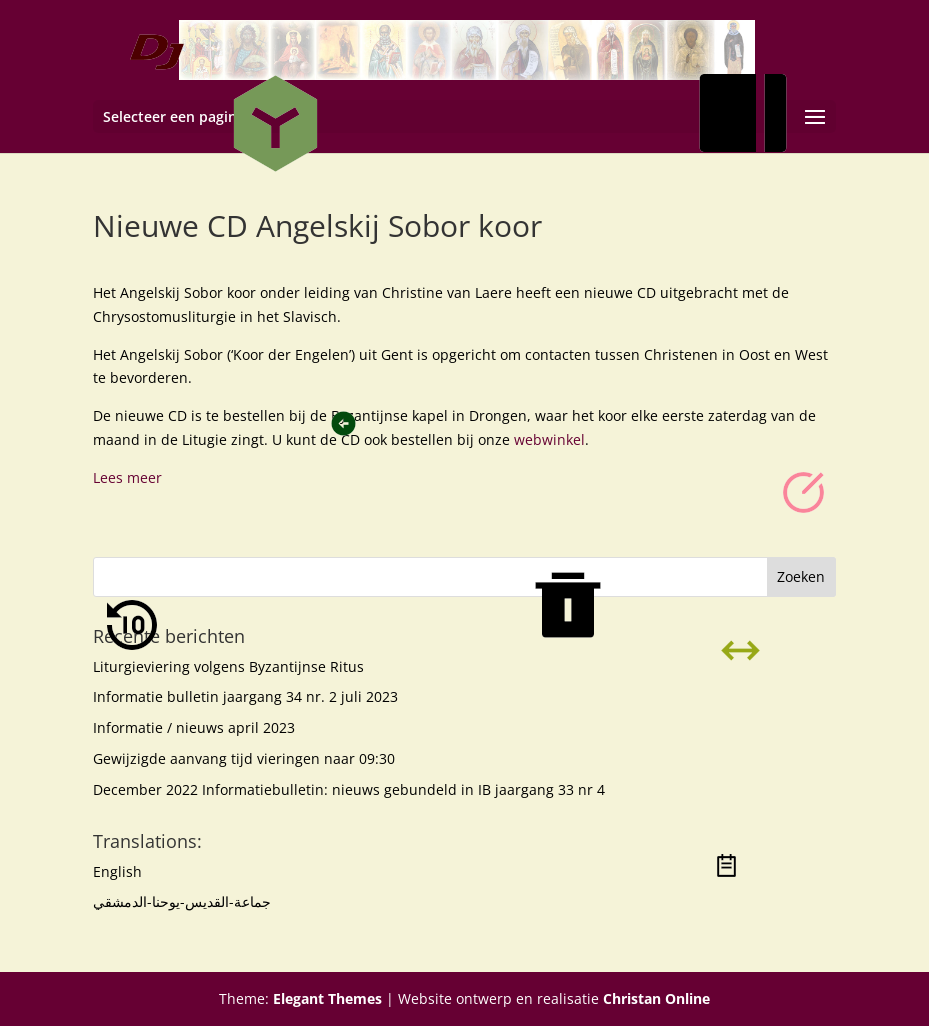  I want to click on switch to right sidebar layout, so click(743, 113).